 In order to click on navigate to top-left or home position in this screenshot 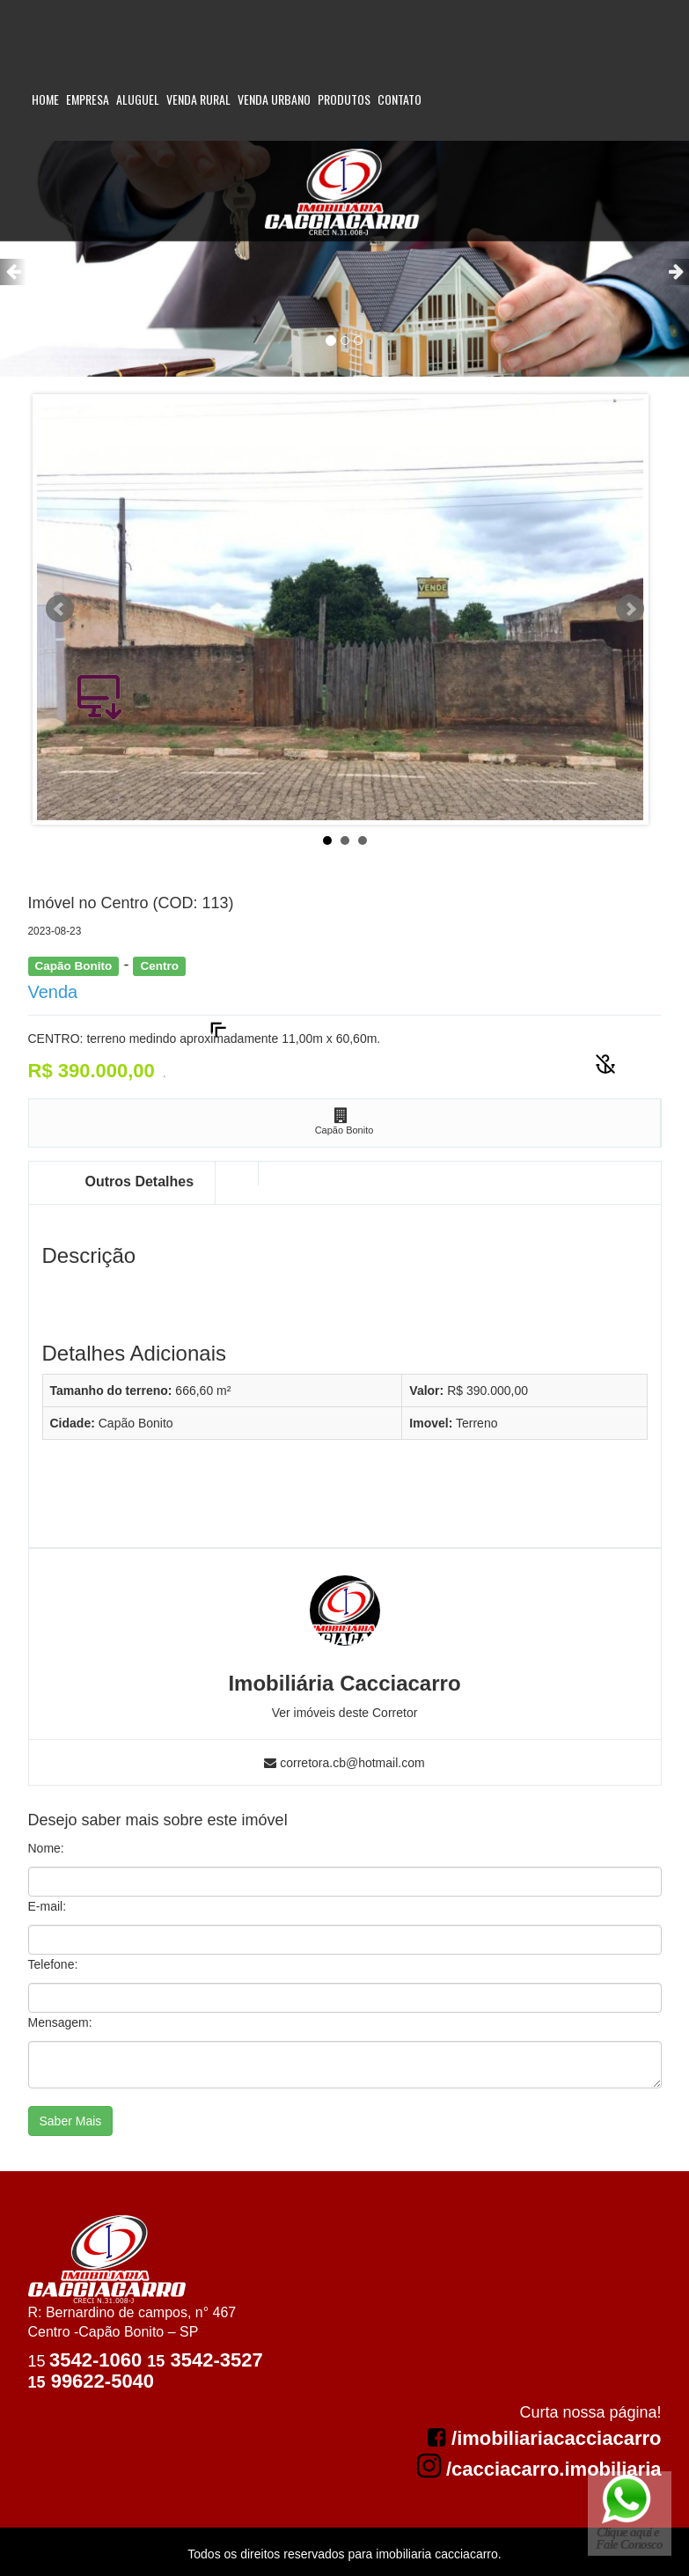, I will do `click(217, 1029)`.